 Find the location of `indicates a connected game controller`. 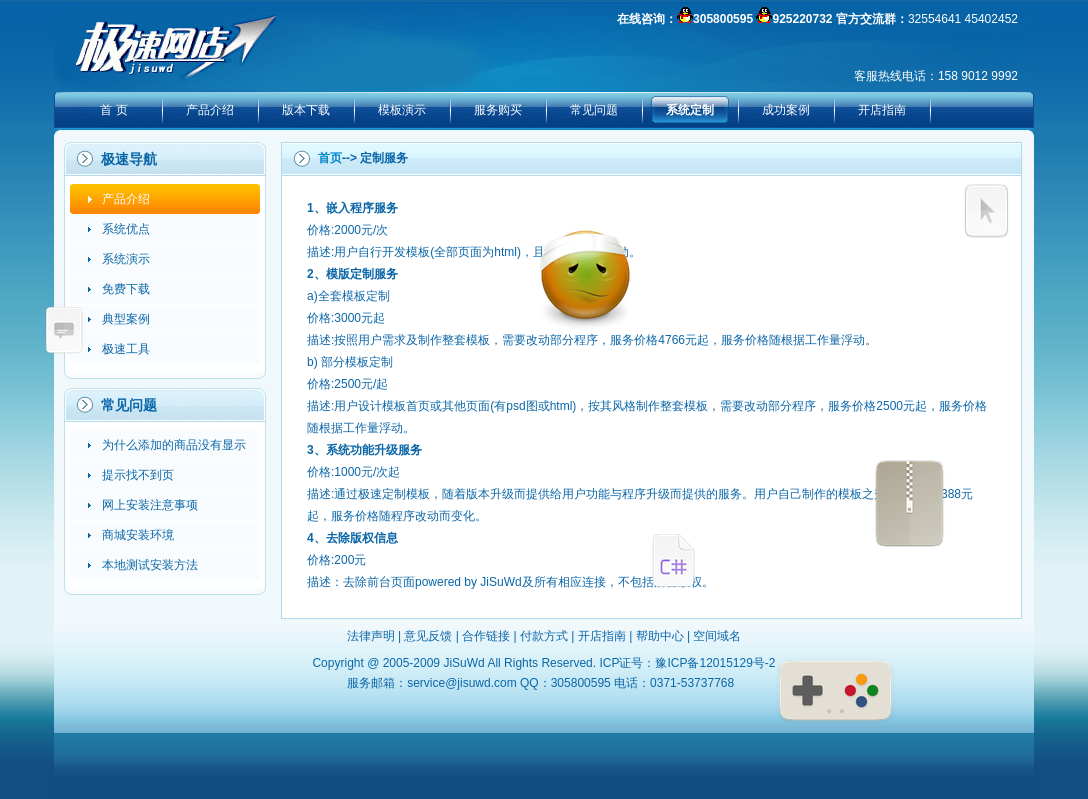

indicates a connected game controller is located at coordinates (835, 690).